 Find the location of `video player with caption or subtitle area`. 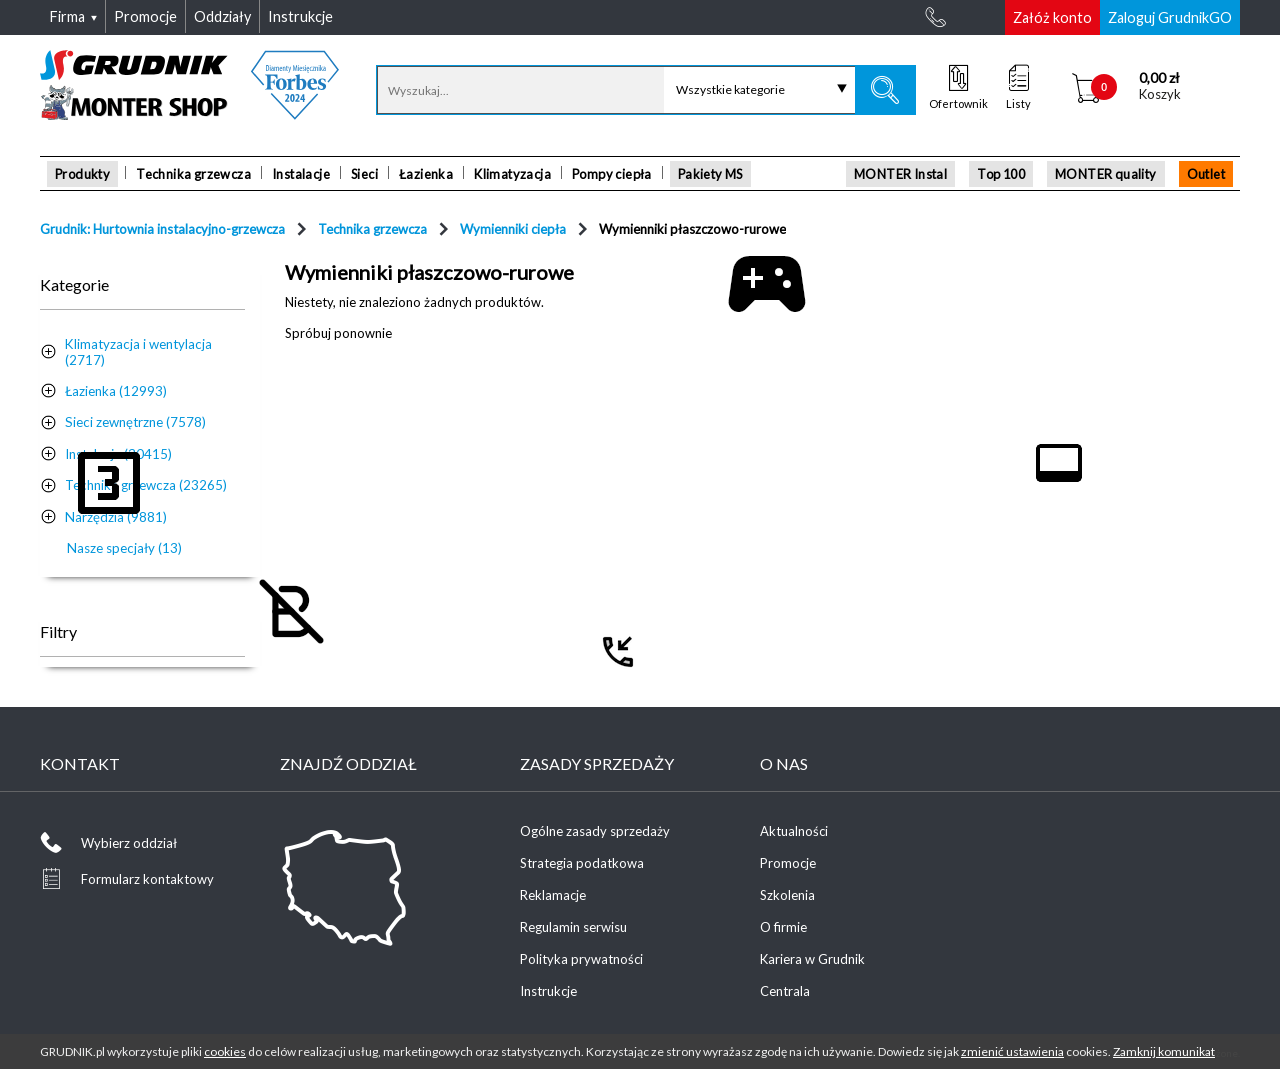

video player with caption or subtitle area is located at coordinates (1059, 463).